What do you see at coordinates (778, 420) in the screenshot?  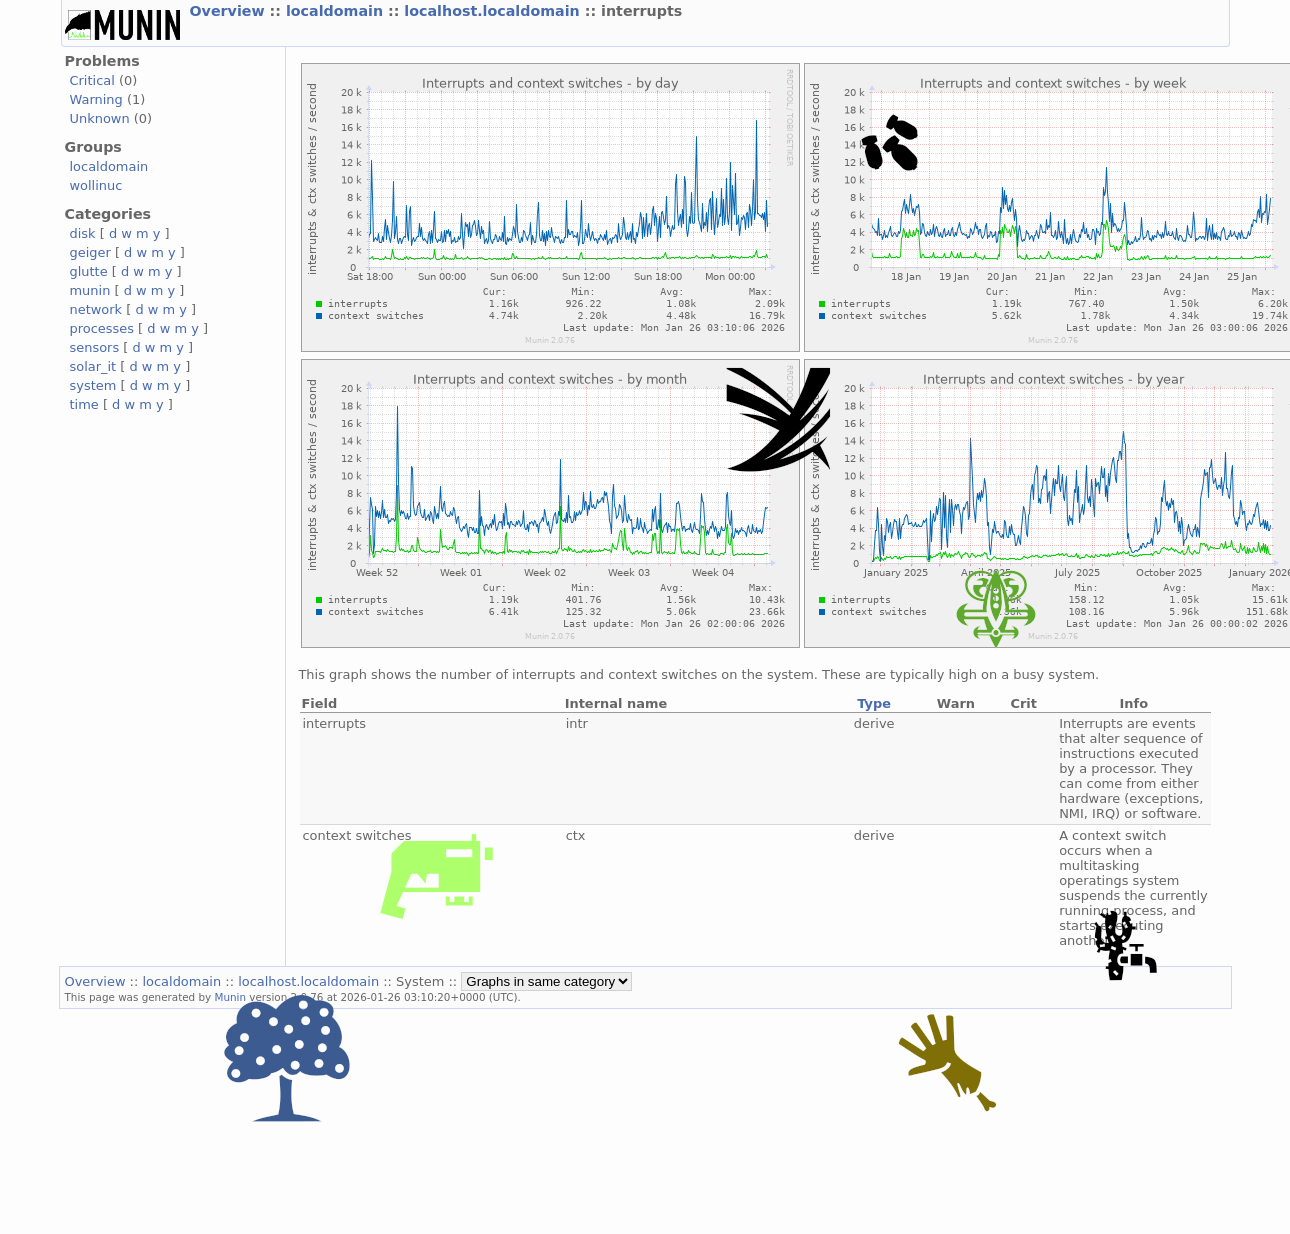 I see `indicates wind or air currents intersecting` at bounding box center [778, 420].